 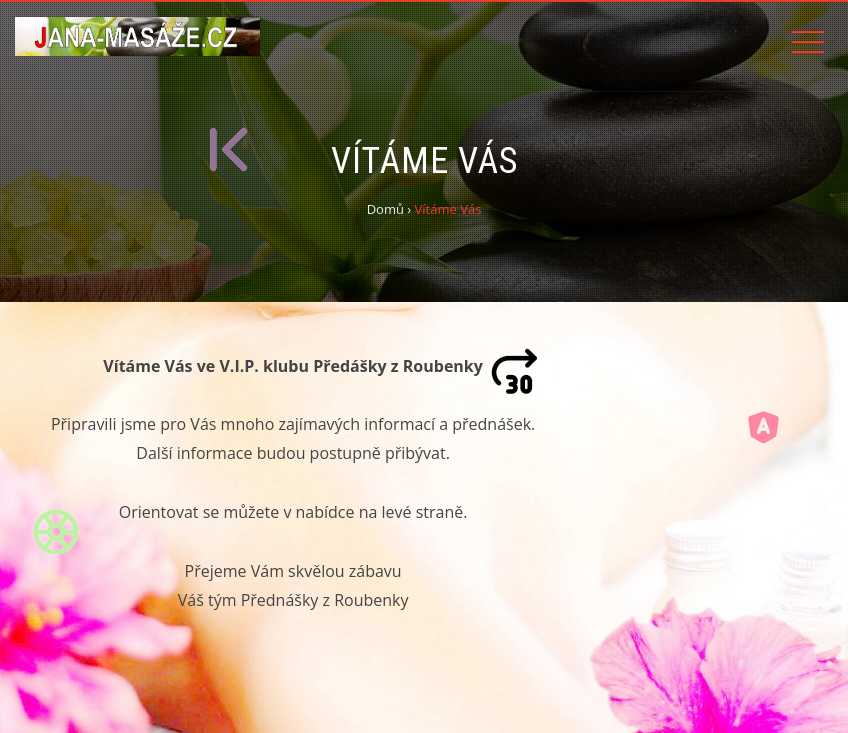 What do you see at coordinates (56, 532) in the screenshot?
I see `access vehicle or tire settings` at bounding box center [56, 532].